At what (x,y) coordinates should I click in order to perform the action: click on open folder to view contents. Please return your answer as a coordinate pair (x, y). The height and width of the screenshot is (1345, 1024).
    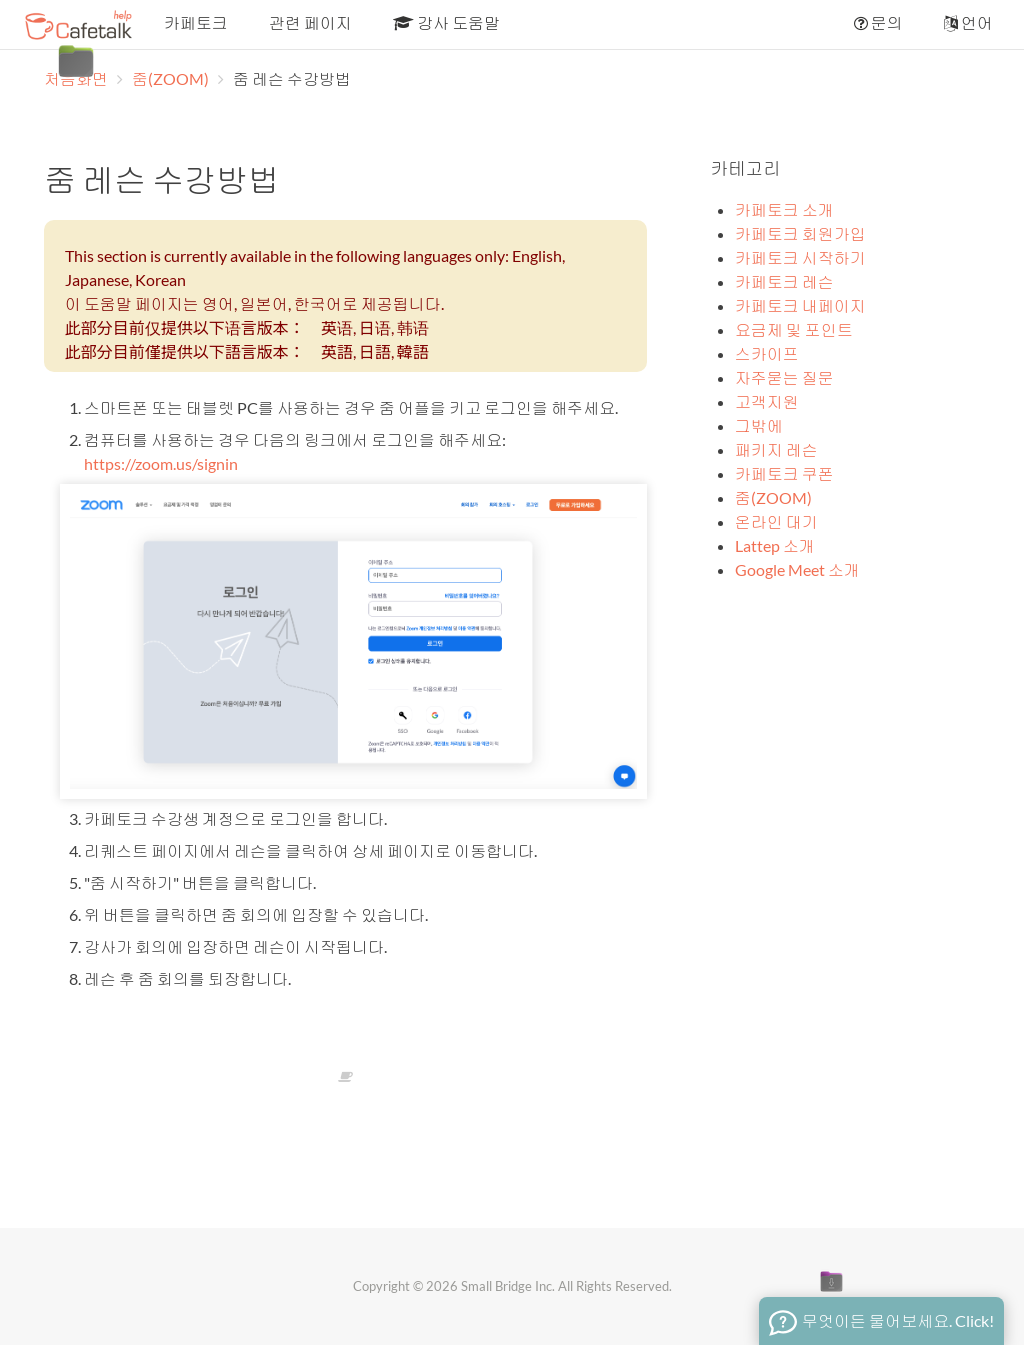
    Looking at the image, I should click on (76, 61).